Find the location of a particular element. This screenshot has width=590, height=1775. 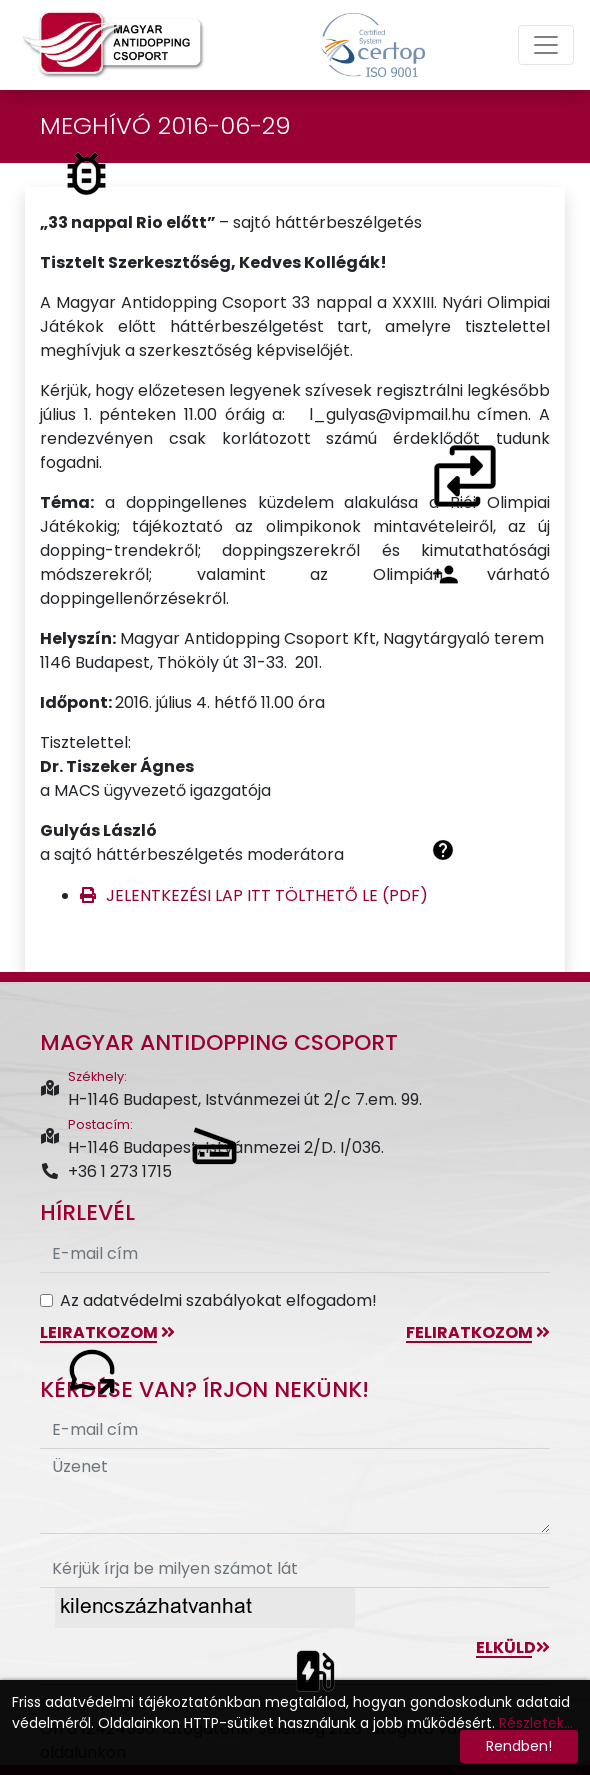

report a bug or issue is located at coordinates (86, 173).